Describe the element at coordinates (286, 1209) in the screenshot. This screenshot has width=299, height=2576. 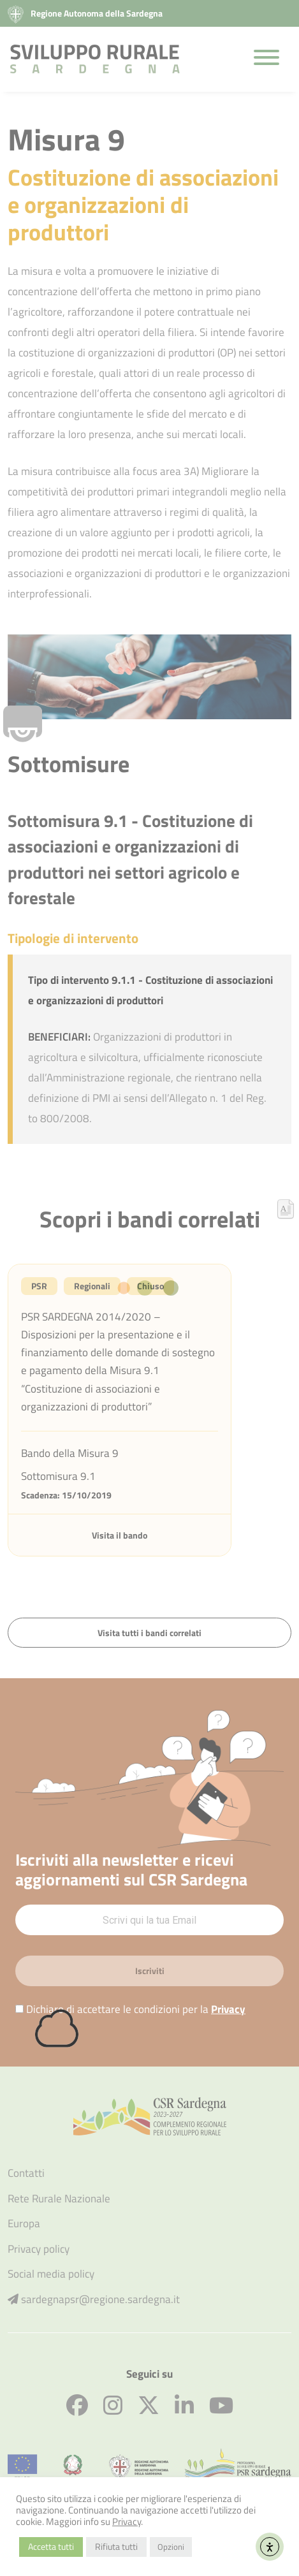
I see `open a rich text document` at that location.